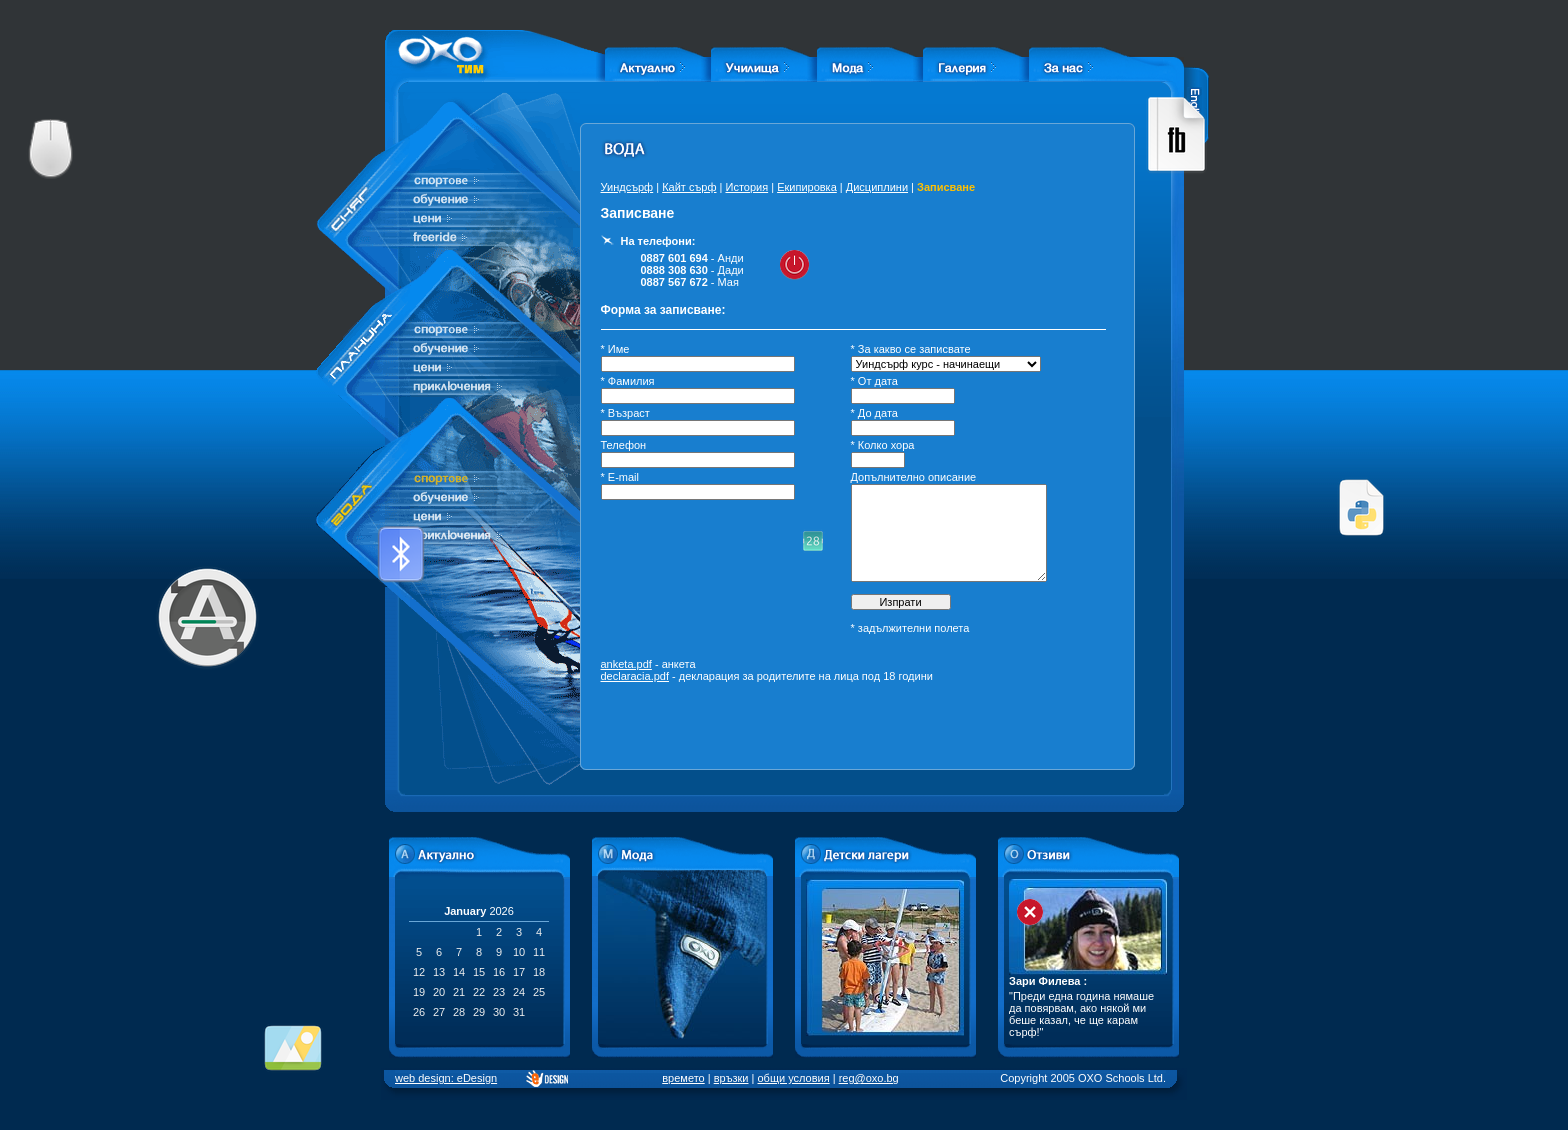 The height and width of the screenshot is (1130, 1568). I want to click on indicates bluetooth is currently active, so click(401, 554).